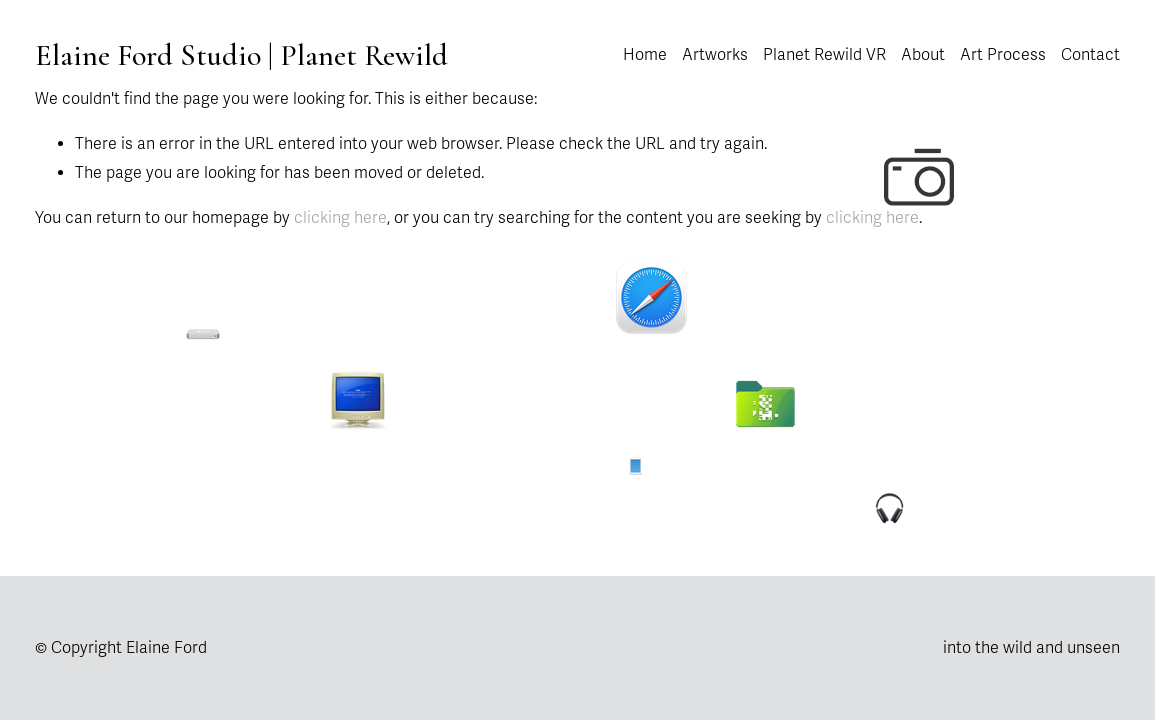 Image resolution: width=1155 pixels, height=720 pixels. What do you see at coordinates (651, 297) in the screenshot?
I see `open Safari web browser` at bounding box center [651, 297].